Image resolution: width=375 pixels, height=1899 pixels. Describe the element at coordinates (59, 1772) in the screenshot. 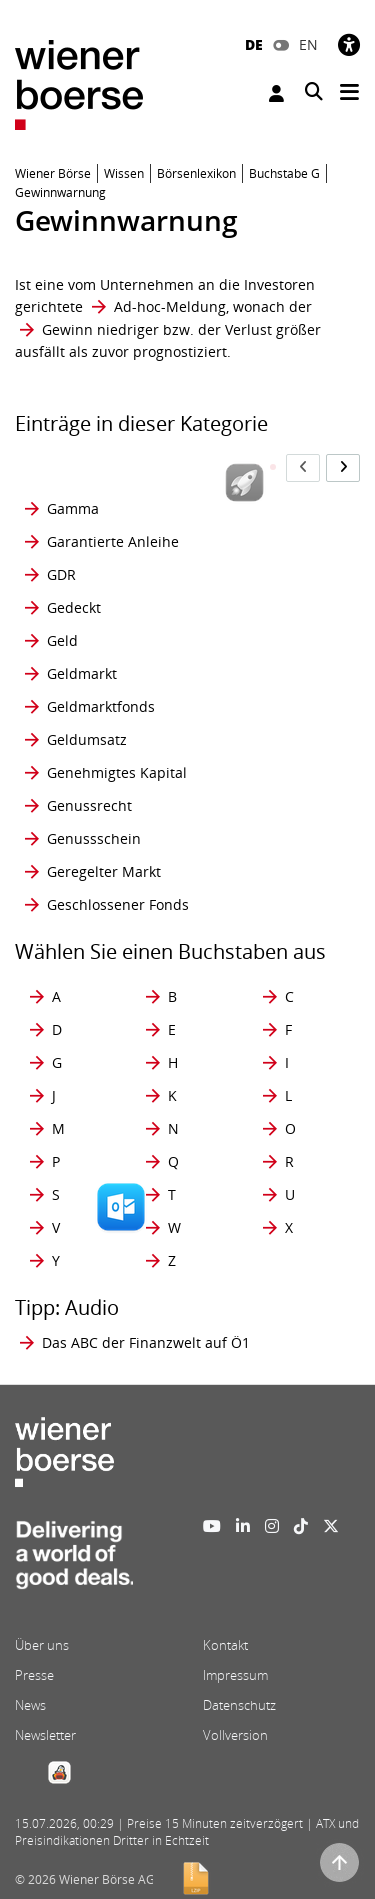

I see `launch supertuxkart racing game` at that location.